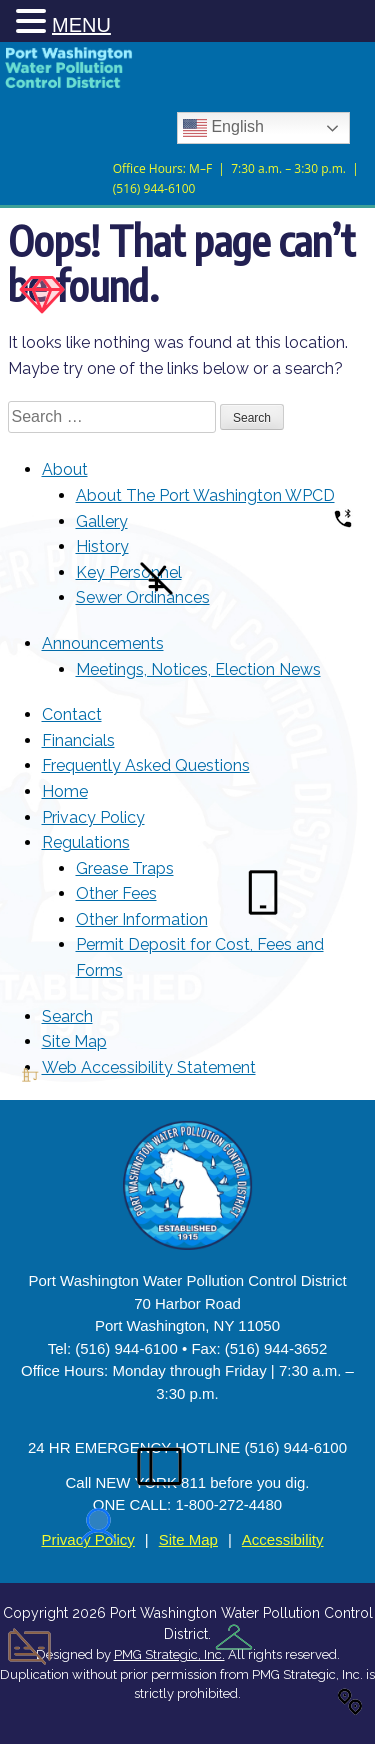  What do you see at coordinates (29, 1646) in the screenshot?
I see `disable subtitles or closed captions` at bounding box center [29, 1646].